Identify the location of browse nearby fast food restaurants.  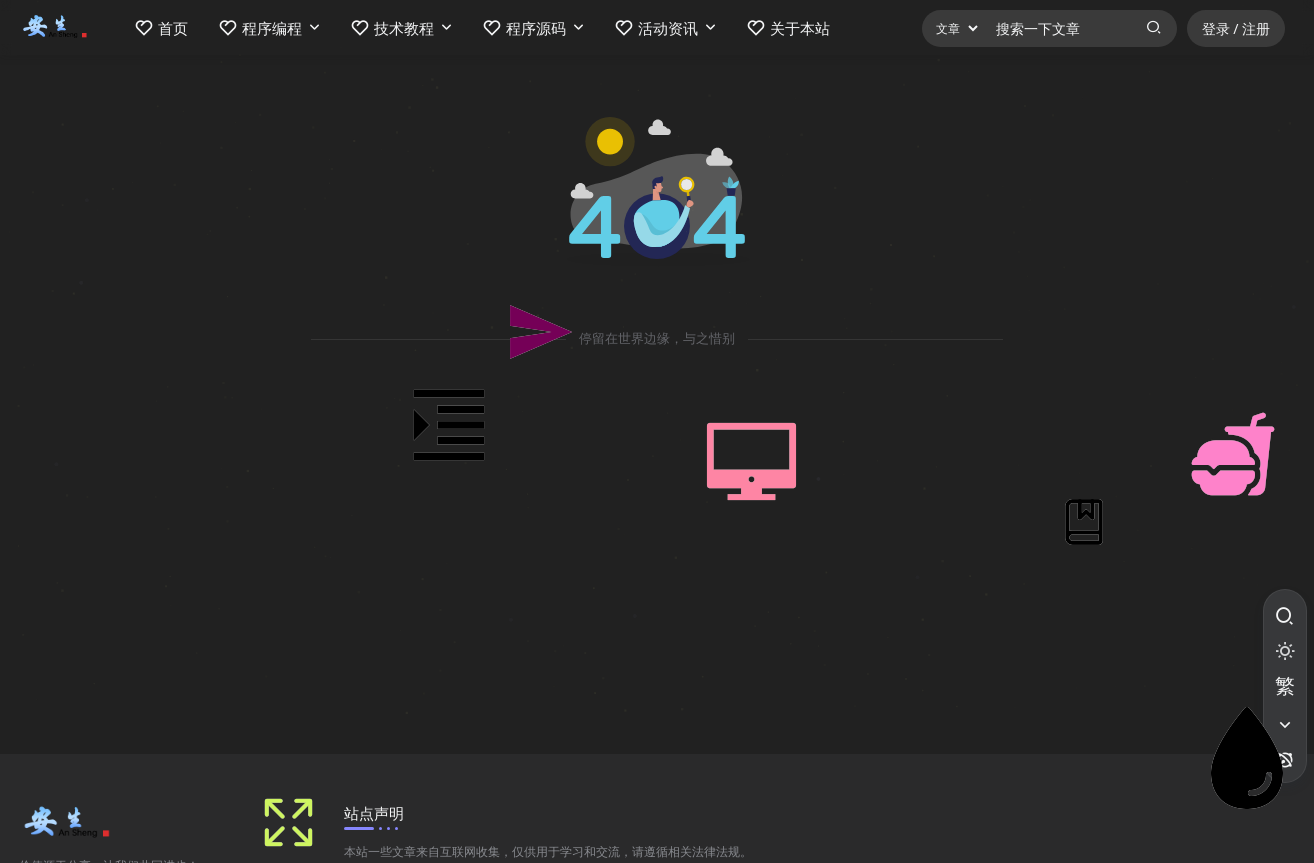
(1233, 454).